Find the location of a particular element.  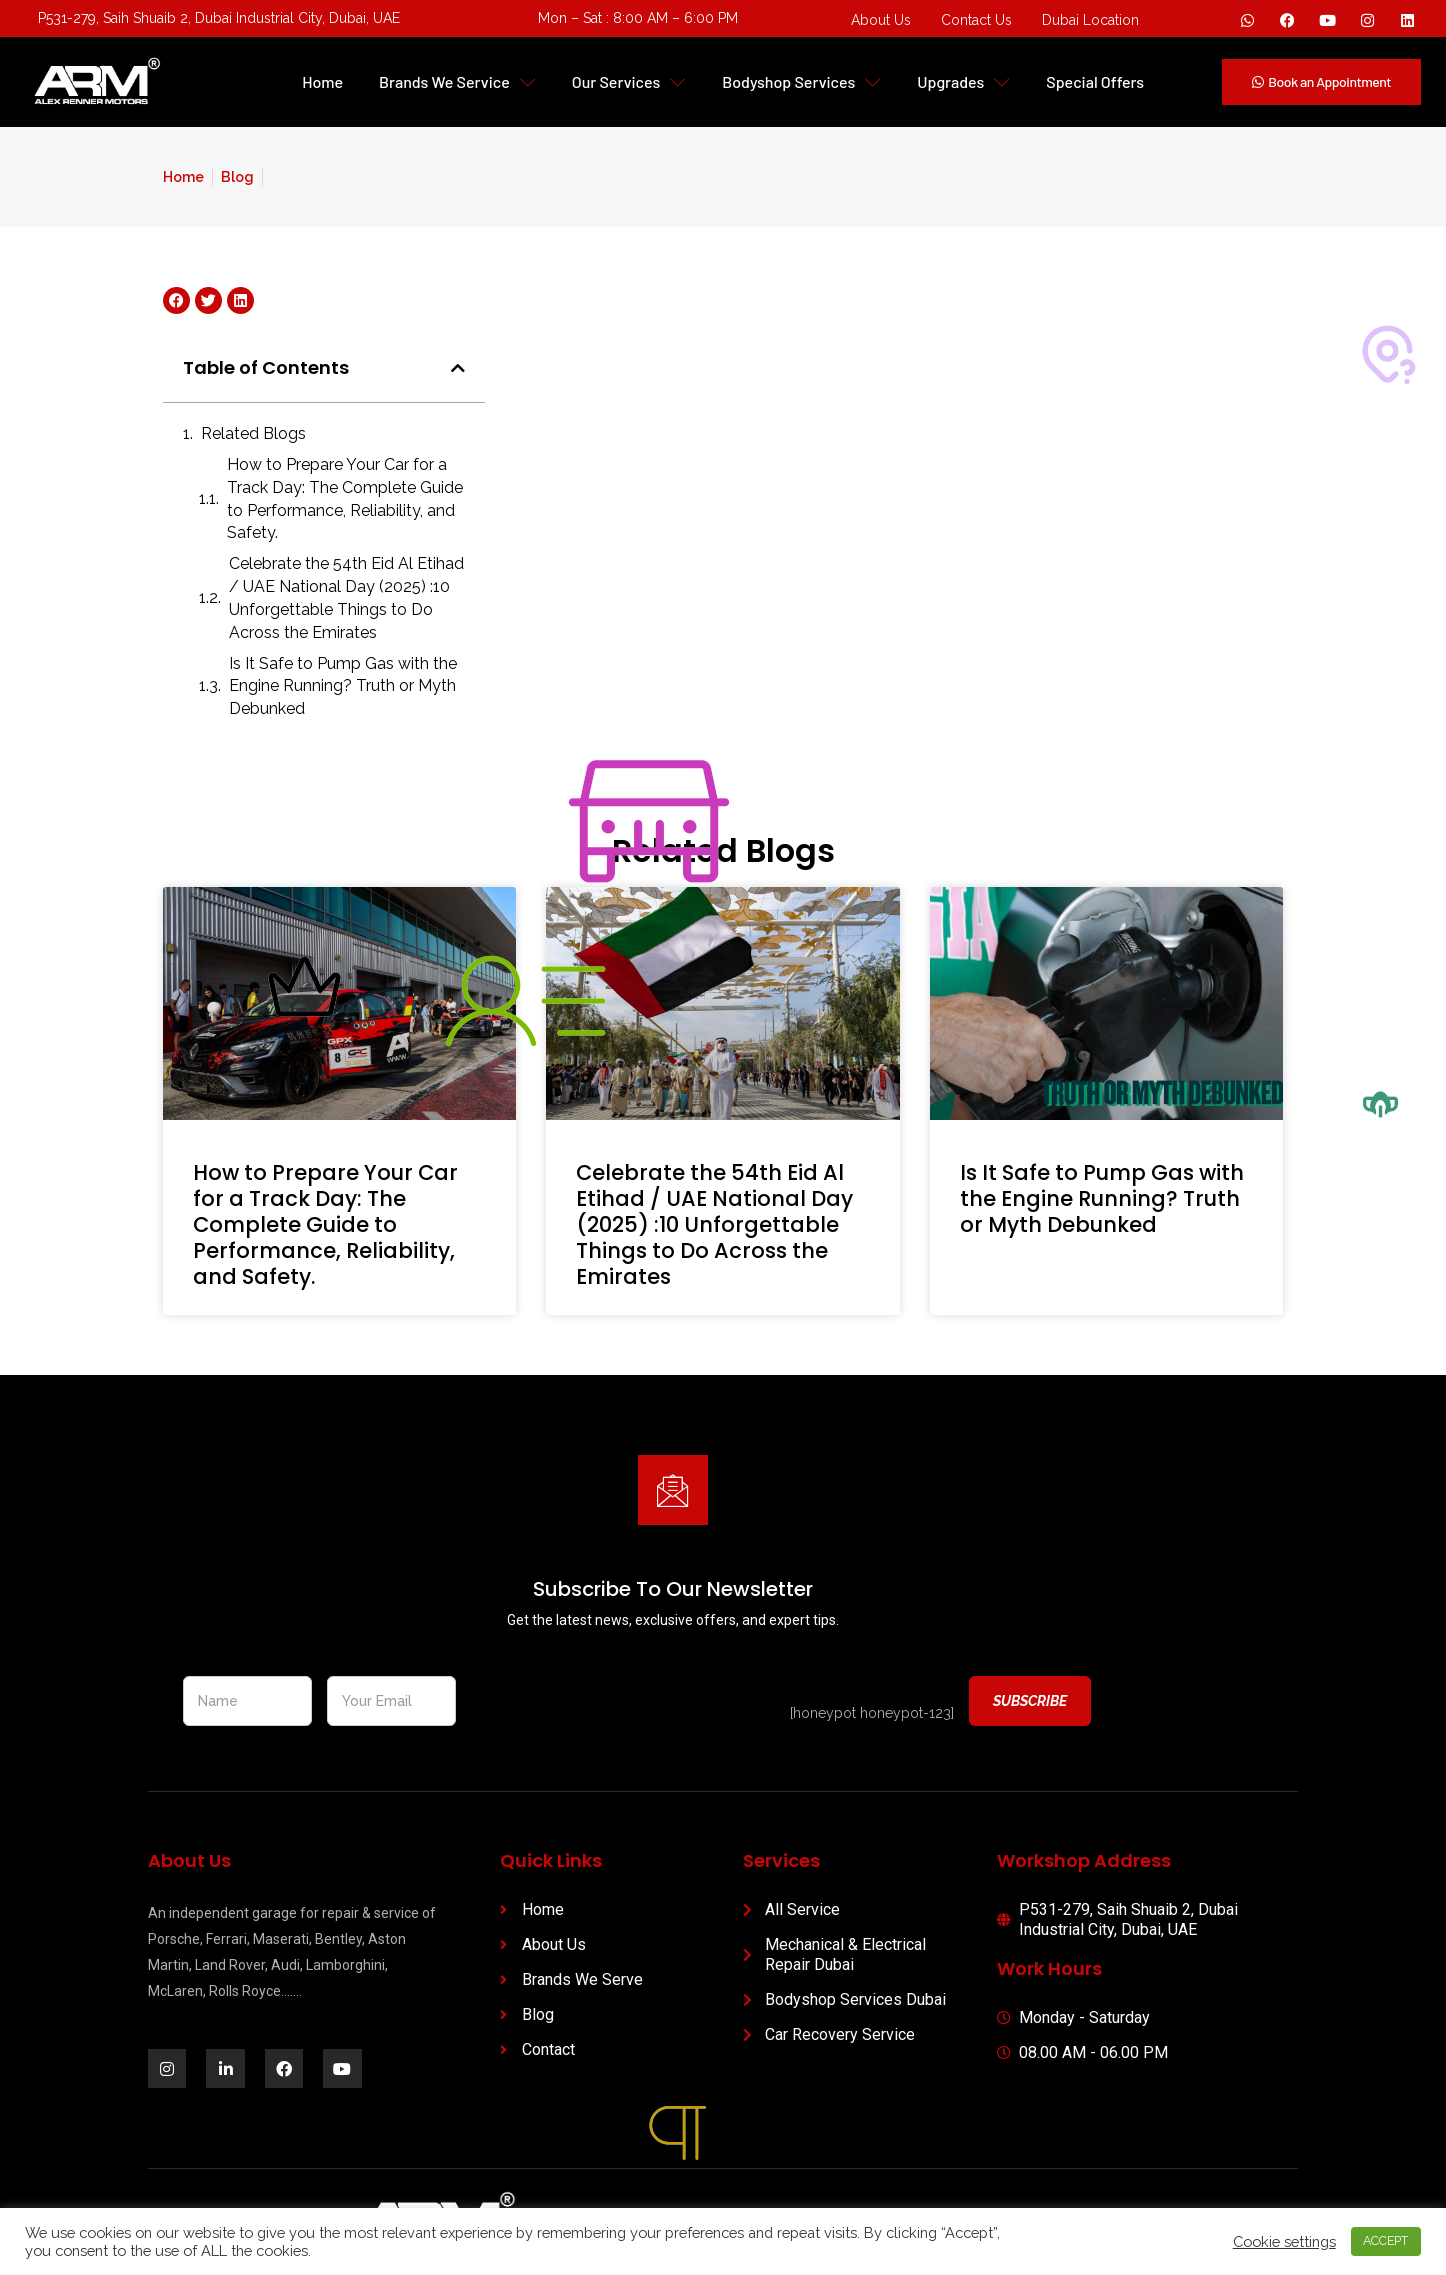

select jeep or off-road vehicle type is located at coordinates (649, 824).